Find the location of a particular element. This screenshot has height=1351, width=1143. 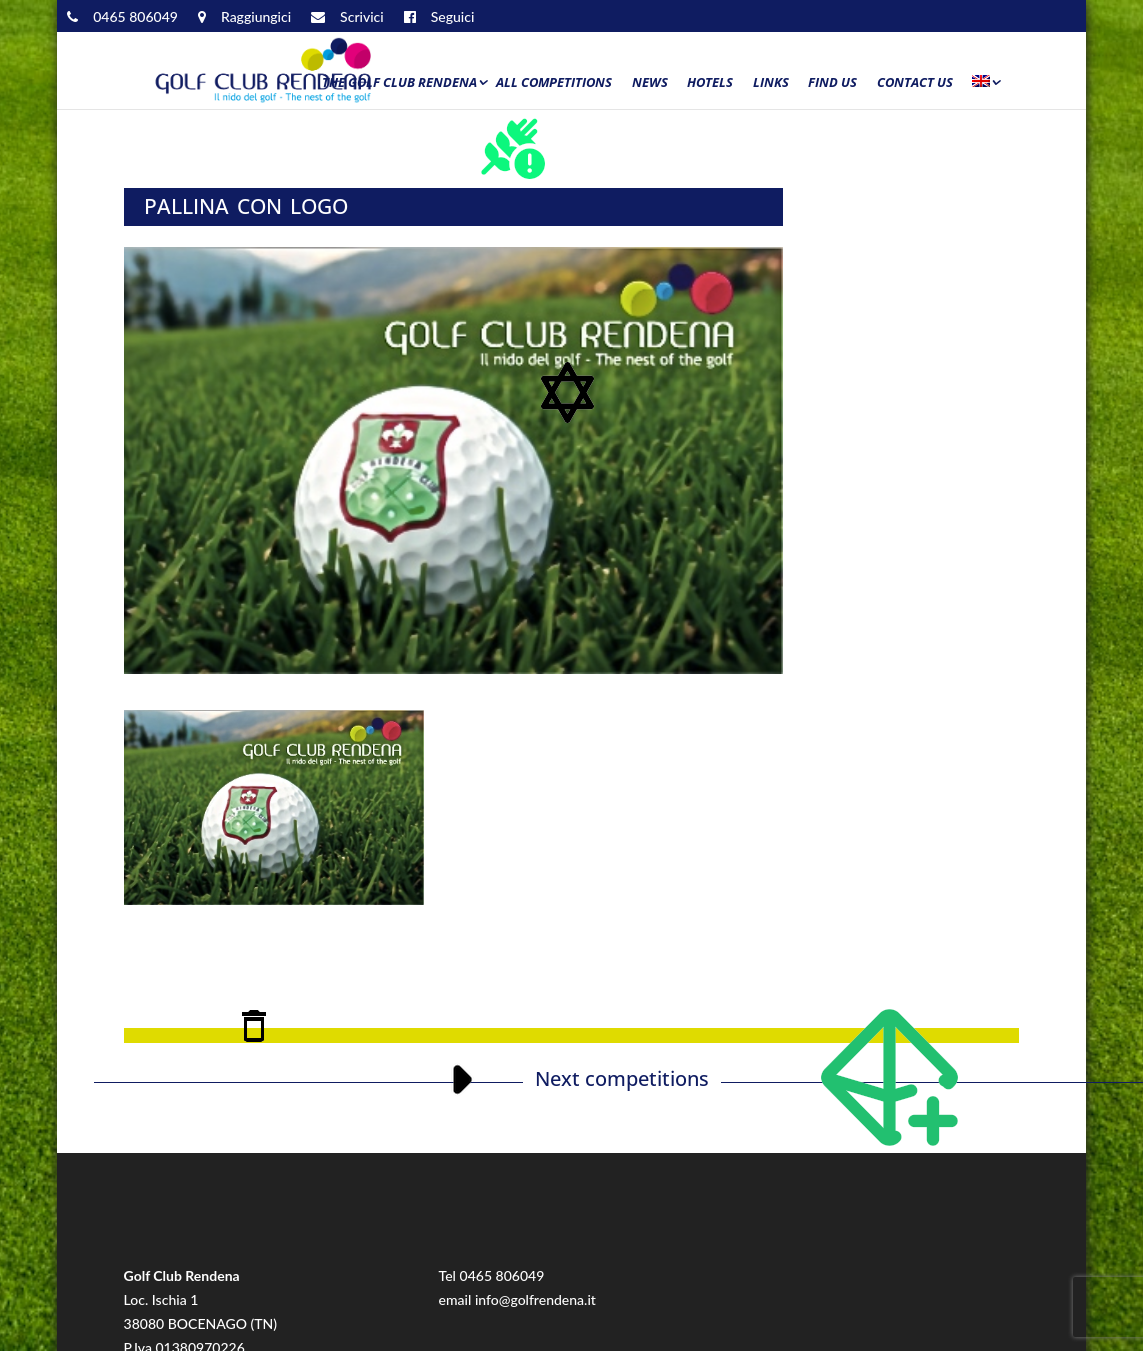

navigate to the next item or screen is located at coordinates (461, 1079).